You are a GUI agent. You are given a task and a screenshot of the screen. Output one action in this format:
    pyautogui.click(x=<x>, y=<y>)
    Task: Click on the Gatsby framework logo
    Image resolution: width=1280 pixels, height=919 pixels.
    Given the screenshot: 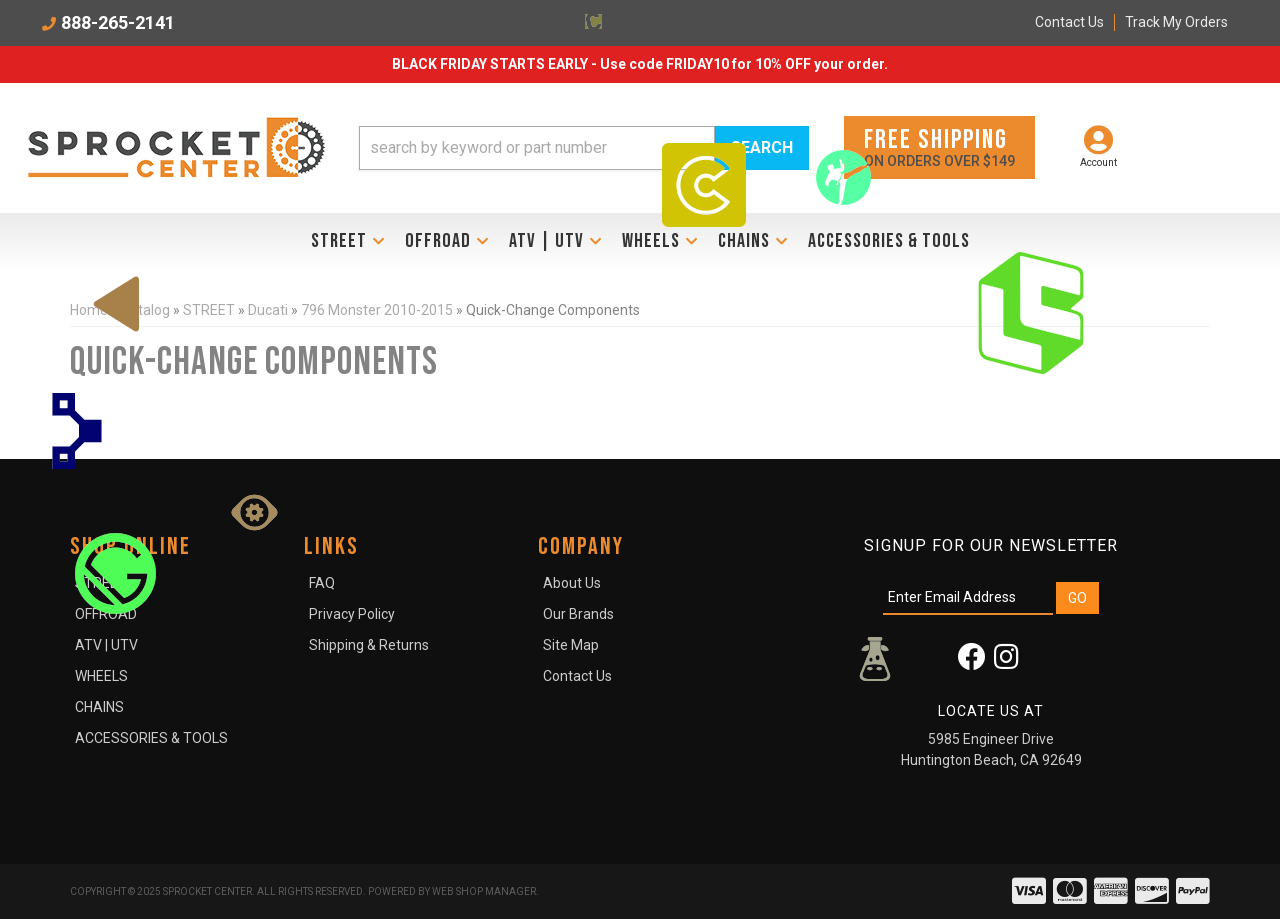 What is the action you would take?
    pyautogui.click(x=115, y=573)
    